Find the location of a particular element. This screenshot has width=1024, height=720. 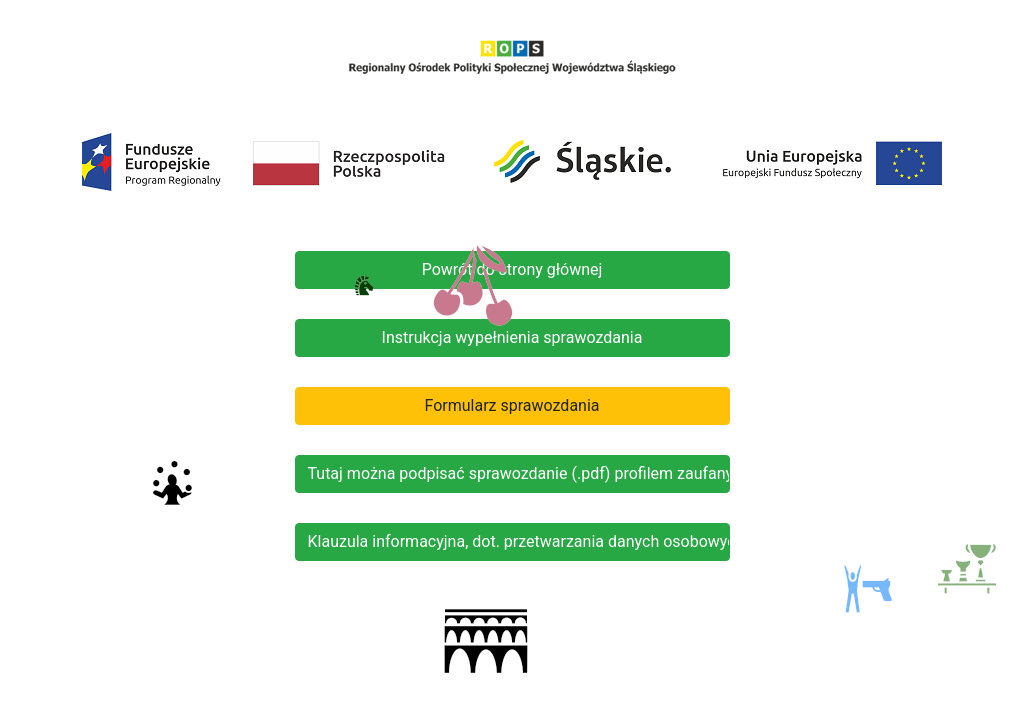

view aqueduct or water infrastructure is located at coordinates (486, 633).